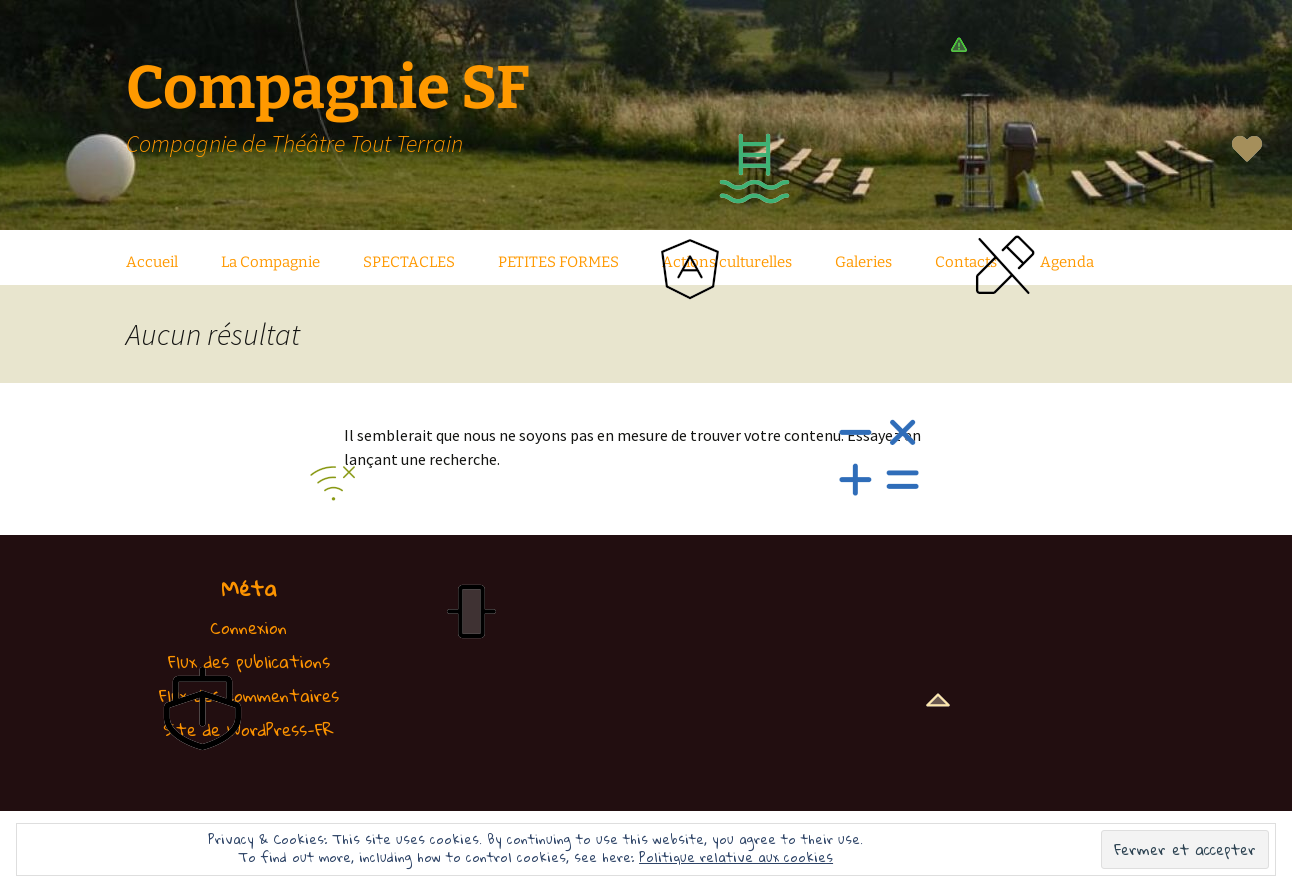  What do you see at coordinates (202, 708) in the screenshot?
I see `access boat or marine transportation options` at bounding box center [202, 708].